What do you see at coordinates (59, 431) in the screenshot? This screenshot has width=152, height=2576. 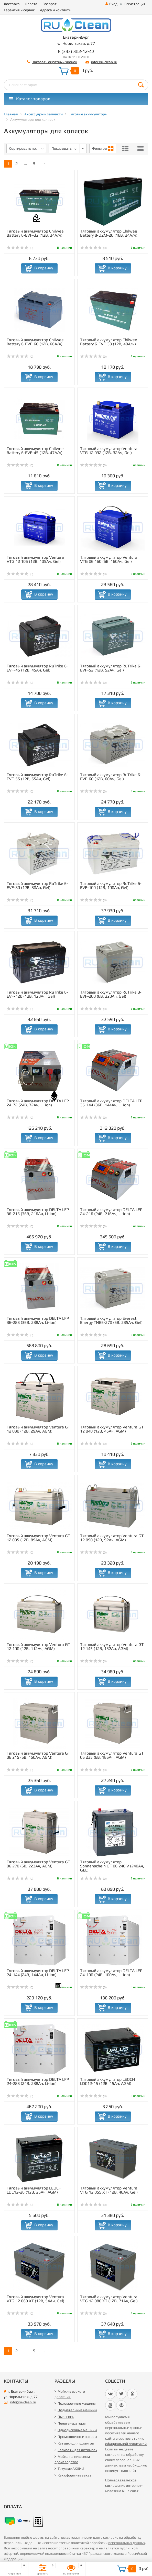 I see `remove or subtract an item` at bounding box center [59, 431].